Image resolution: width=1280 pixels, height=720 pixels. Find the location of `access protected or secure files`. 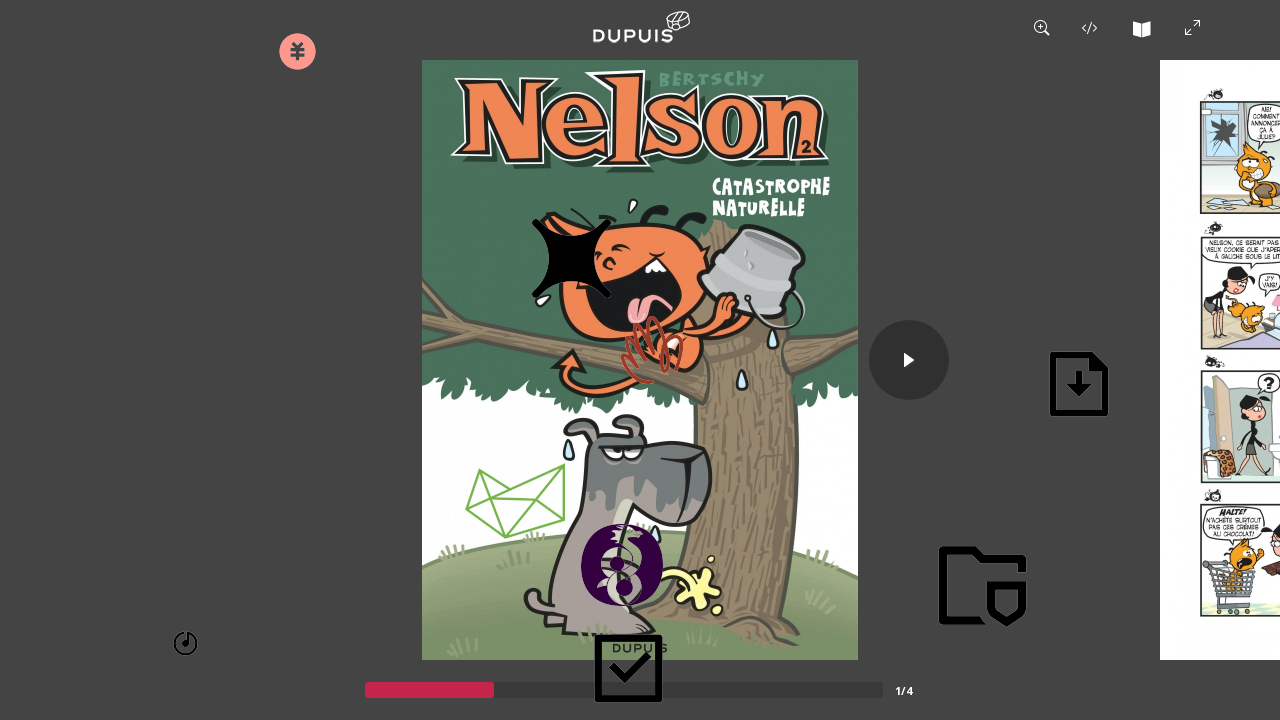

access protected or secure files is located at coordinates (982, 585).